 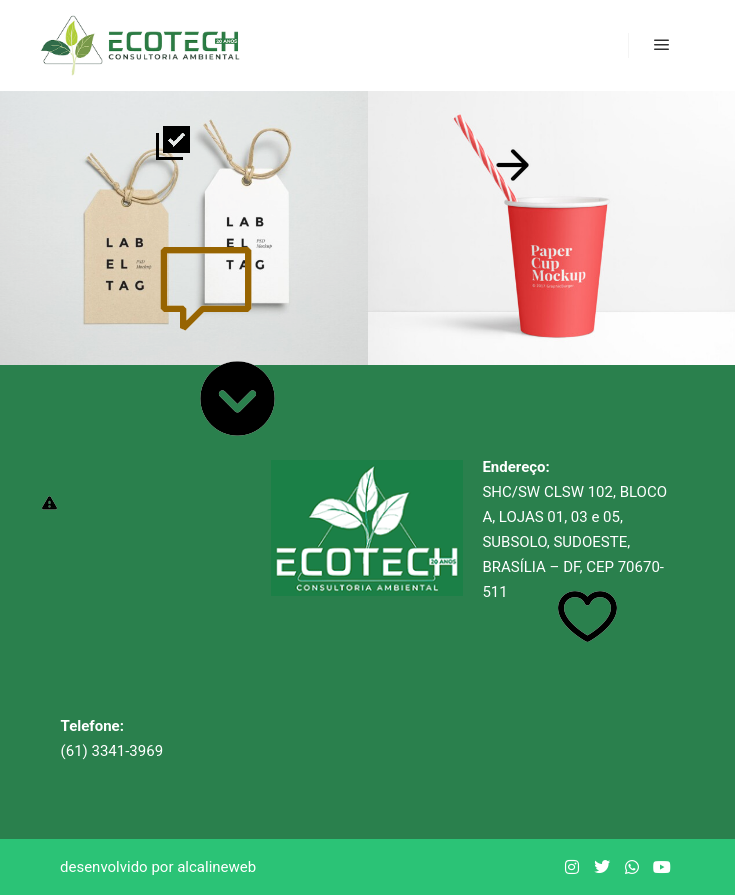 What do you see at coordinates (513, 165) in the screenshot?
I see `navigate to the next page or step` at bounding box center [513, 165].